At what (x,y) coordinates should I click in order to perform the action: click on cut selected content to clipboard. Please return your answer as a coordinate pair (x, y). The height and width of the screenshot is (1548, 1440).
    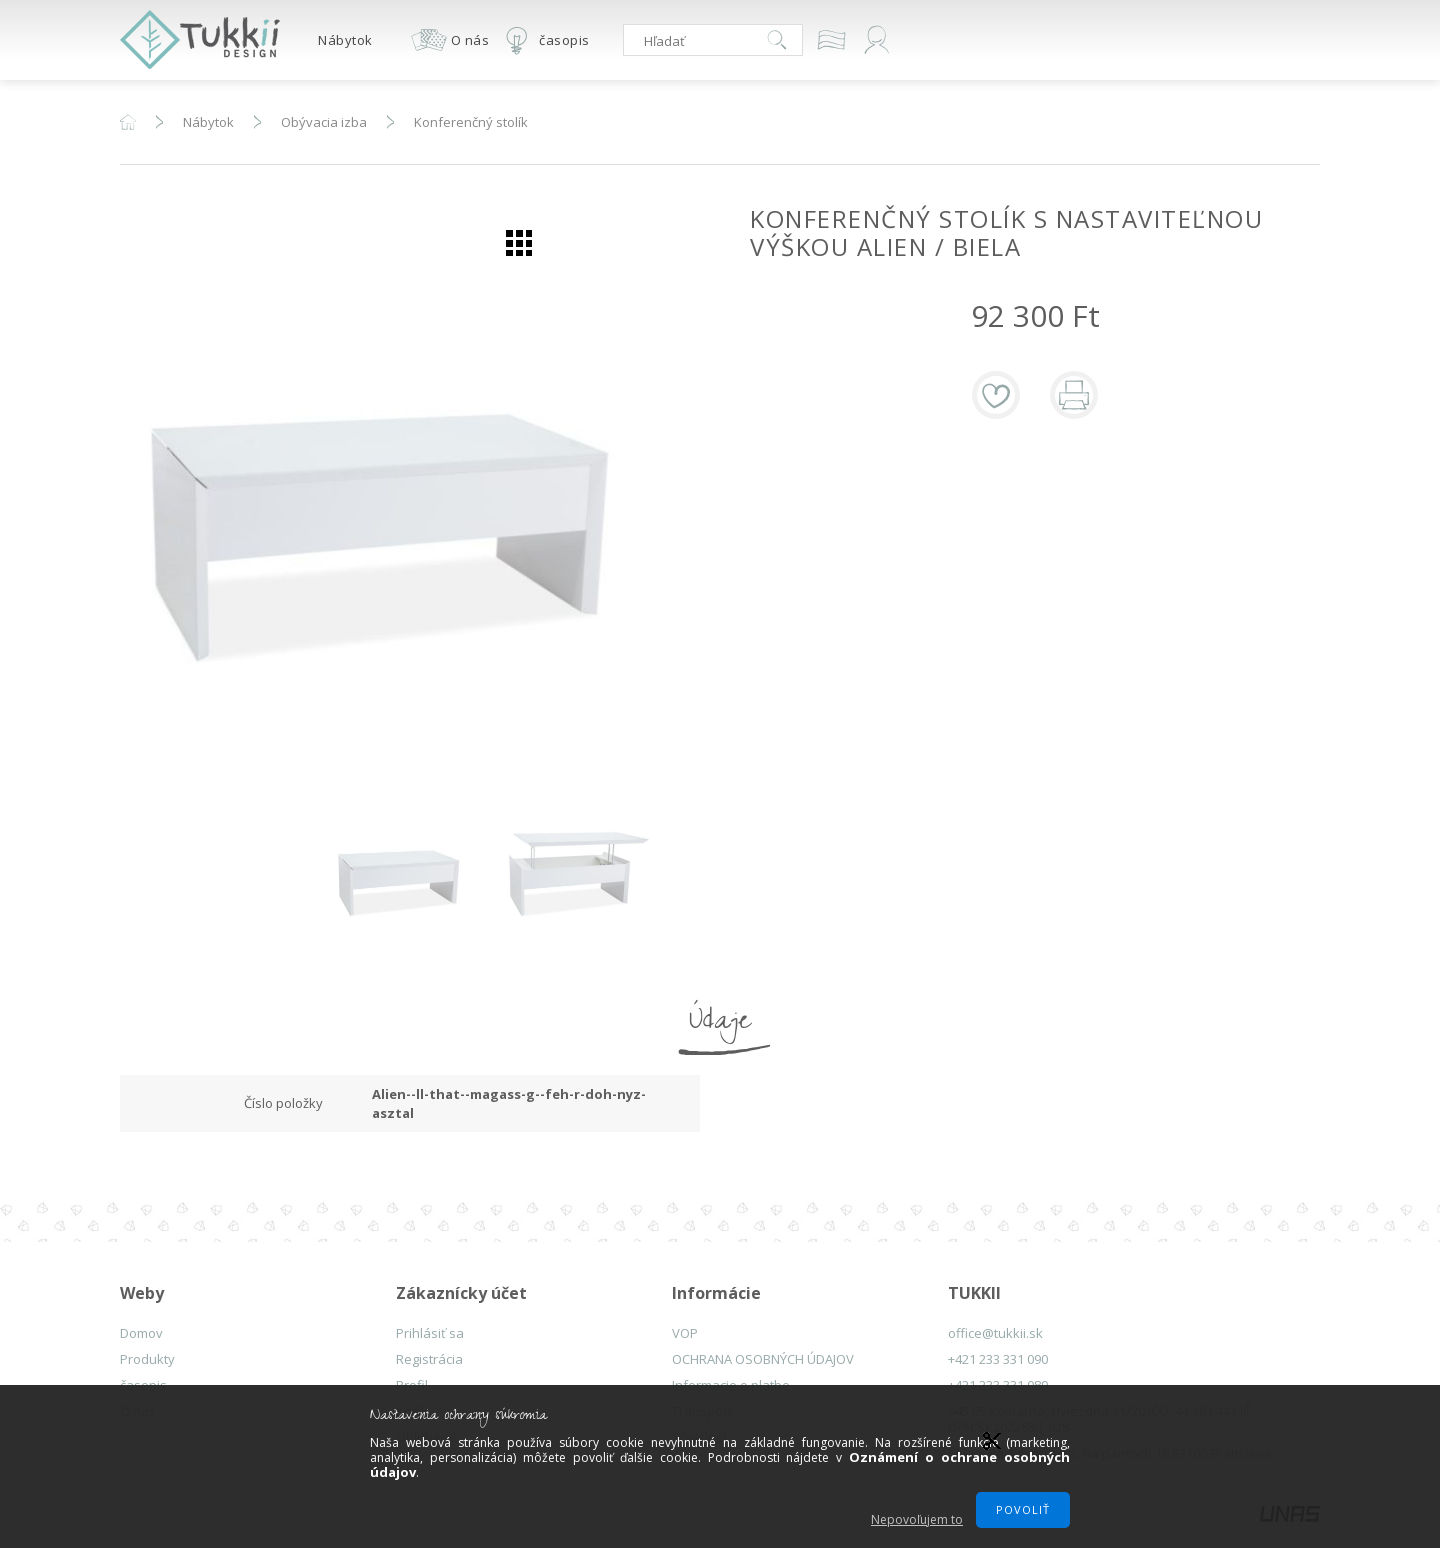
    Looking at the image, I should click on (992, 1441).